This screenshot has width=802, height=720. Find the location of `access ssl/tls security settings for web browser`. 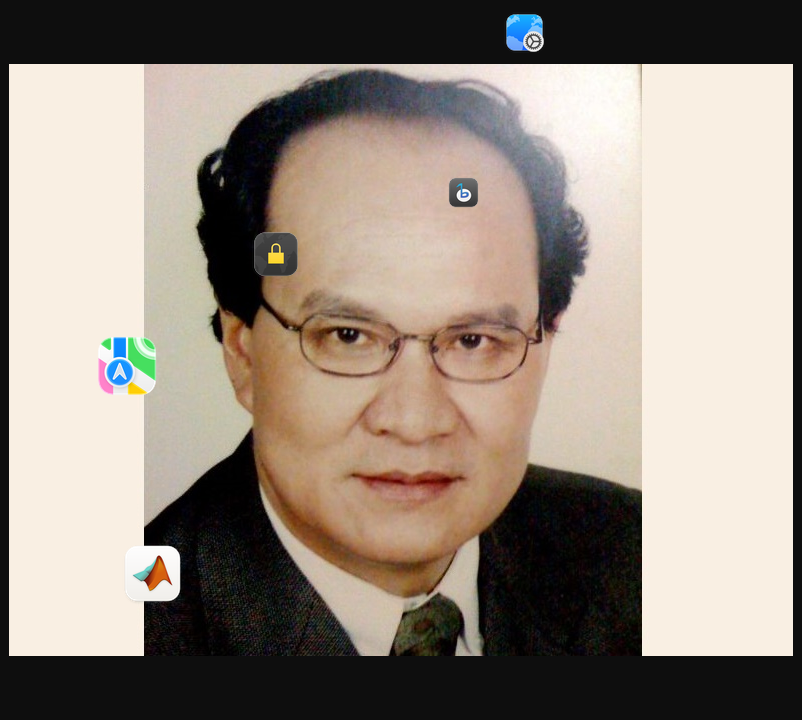

access ssl/tls security settings for web browser is located at coordinates (276, 255).